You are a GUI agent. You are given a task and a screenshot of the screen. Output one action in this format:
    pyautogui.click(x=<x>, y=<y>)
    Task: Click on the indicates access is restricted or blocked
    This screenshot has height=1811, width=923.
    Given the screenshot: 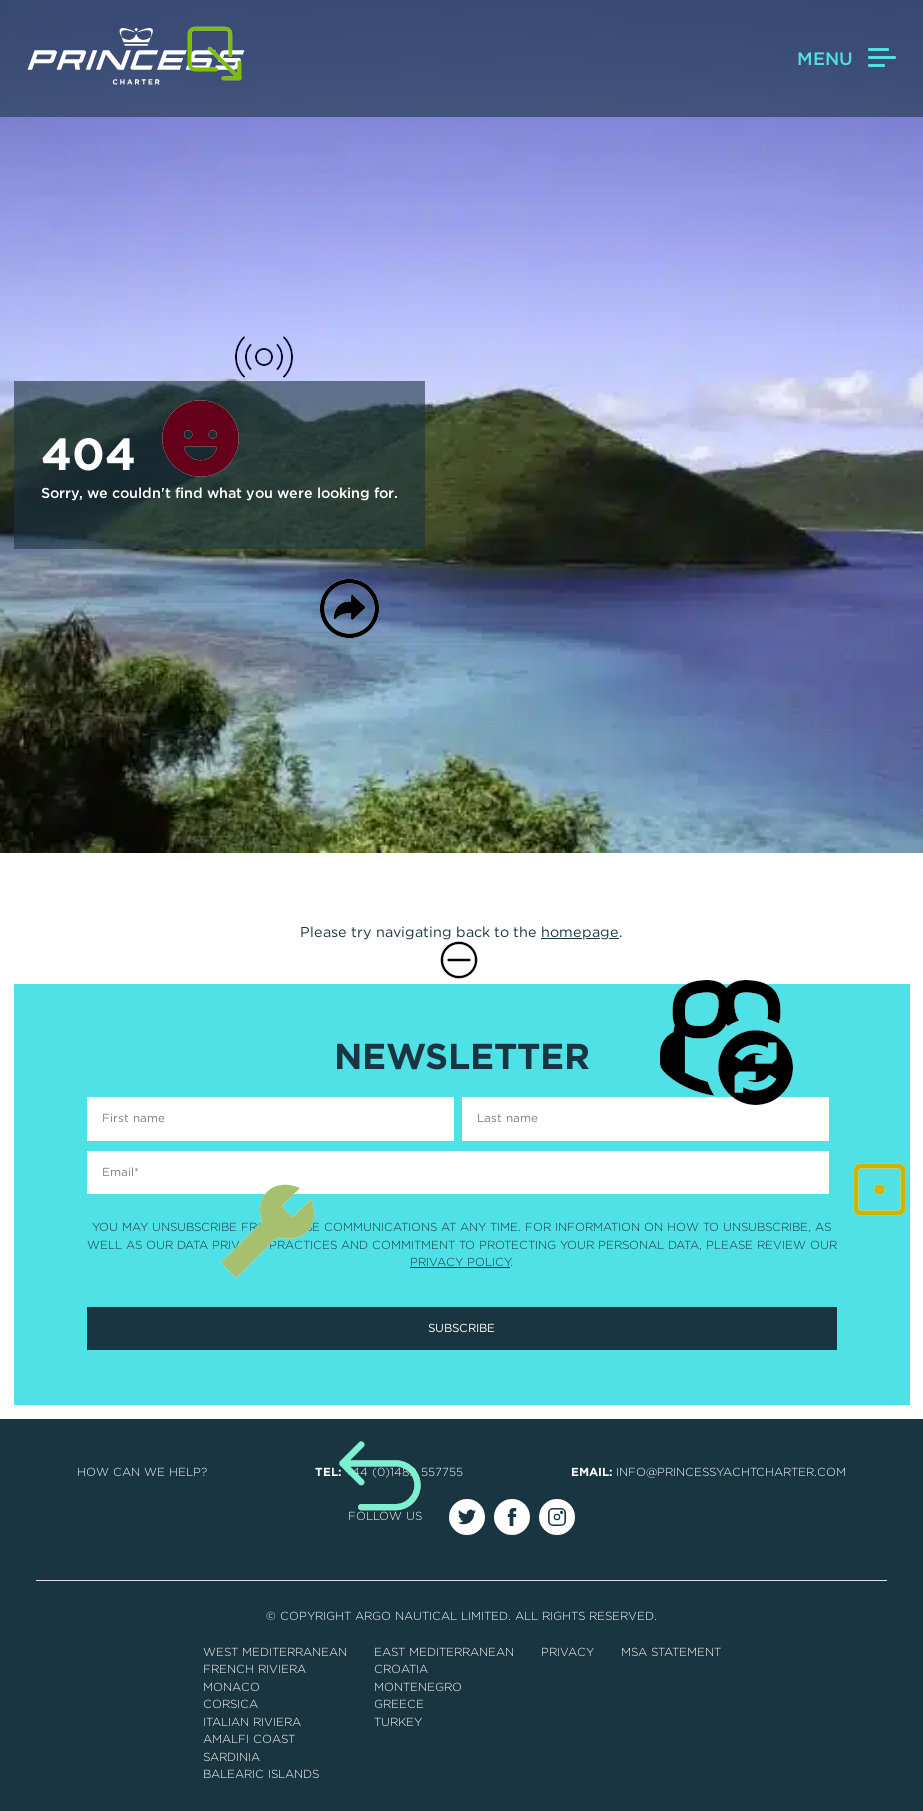 What is the action you would take?
    pyautogui.click(x=459, y=960)
    